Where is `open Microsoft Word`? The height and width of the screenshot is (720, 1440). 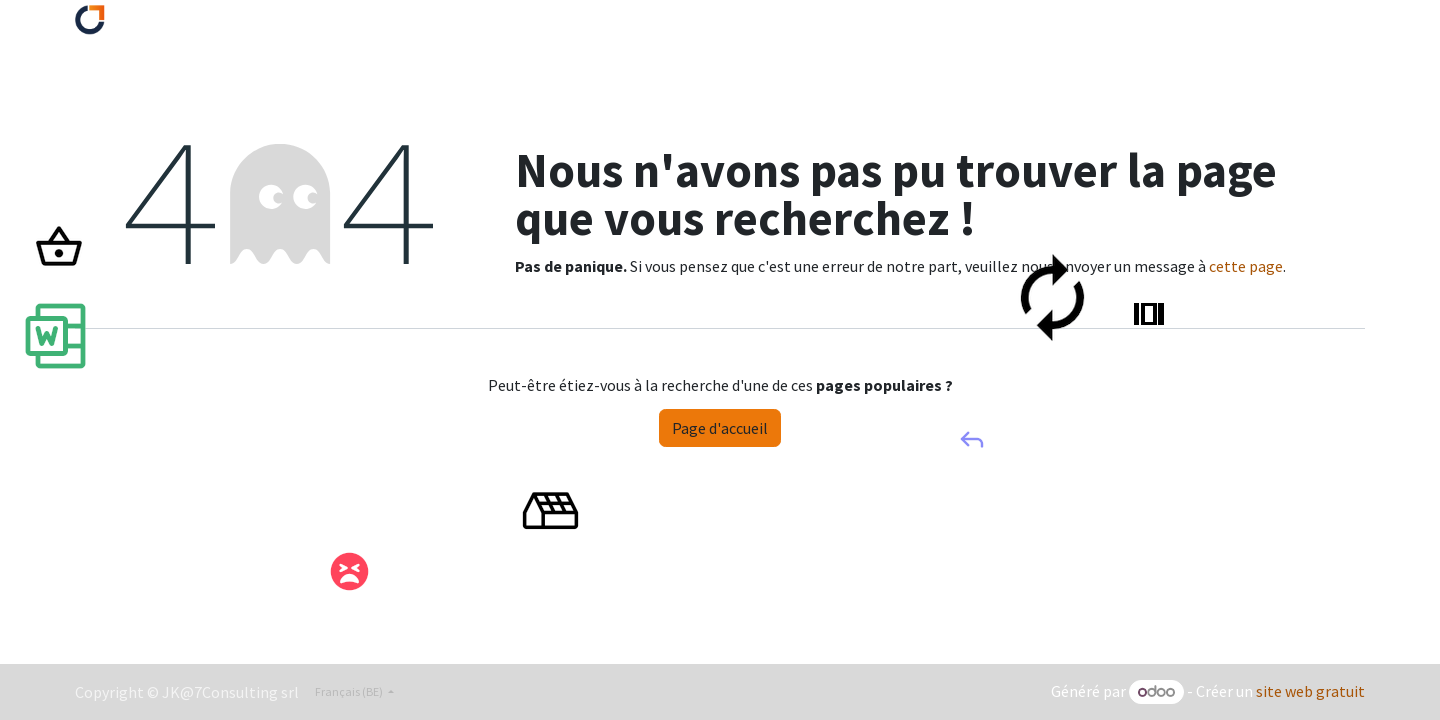
open Microsoft Word is located at coordinates (58, 336).